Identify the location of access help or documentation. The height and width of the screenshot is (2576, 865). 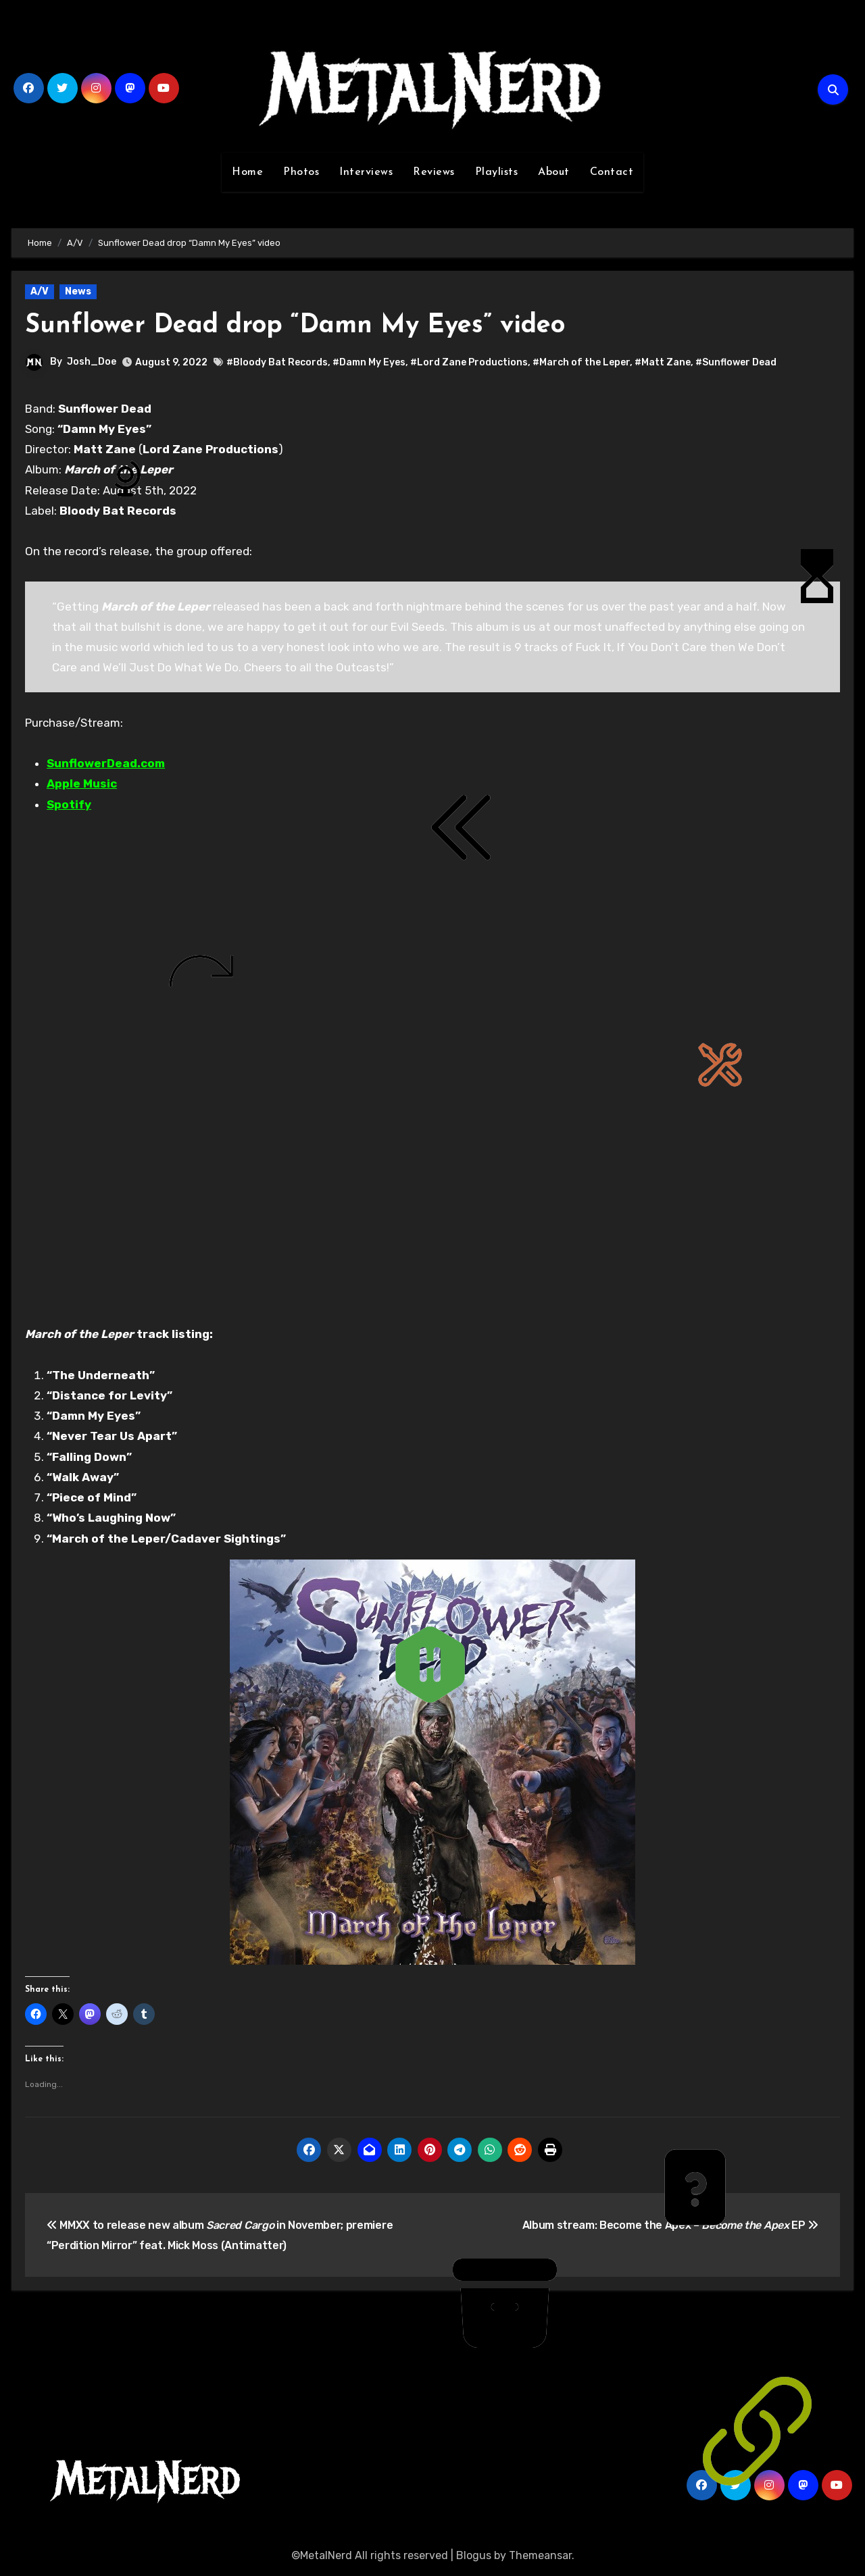
(430, 1664).